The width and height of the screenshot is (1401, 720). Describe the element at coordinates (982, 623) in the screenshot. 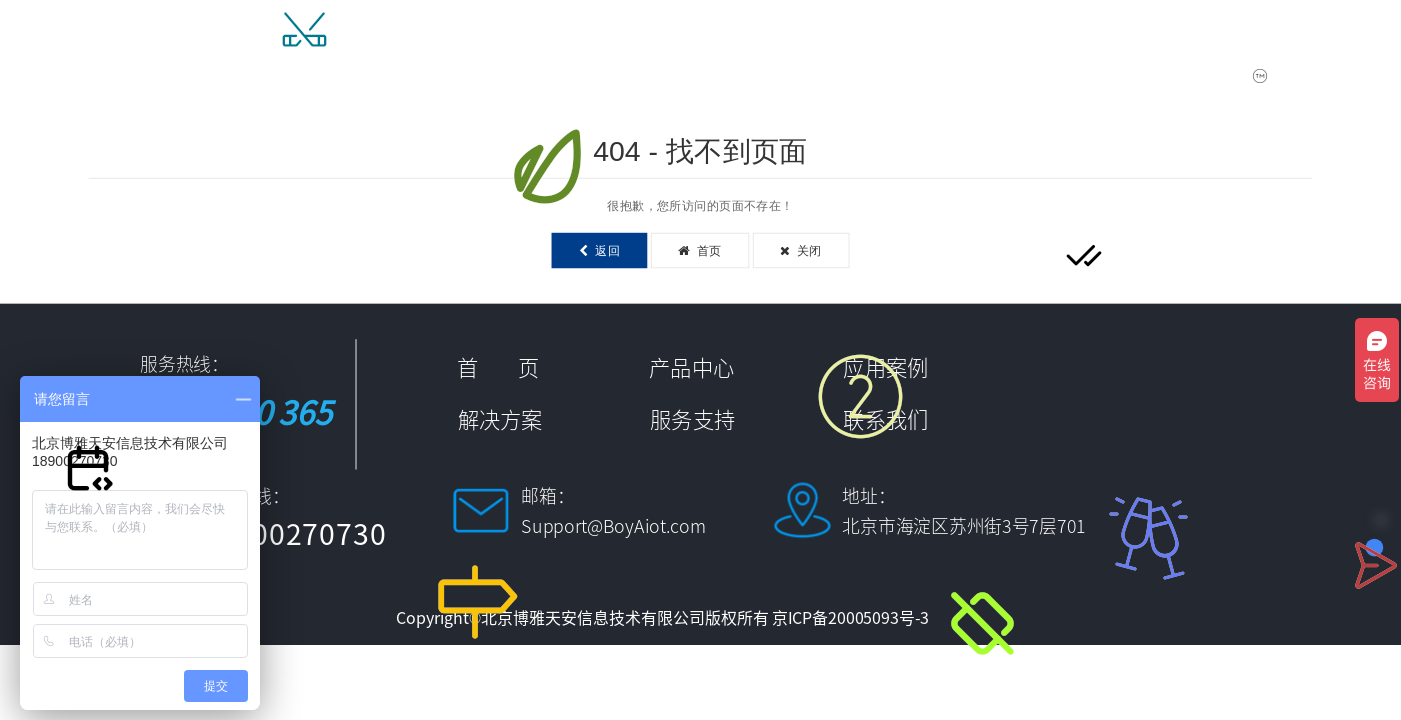

I see `disabled or inactive diamond shape element` at that location.